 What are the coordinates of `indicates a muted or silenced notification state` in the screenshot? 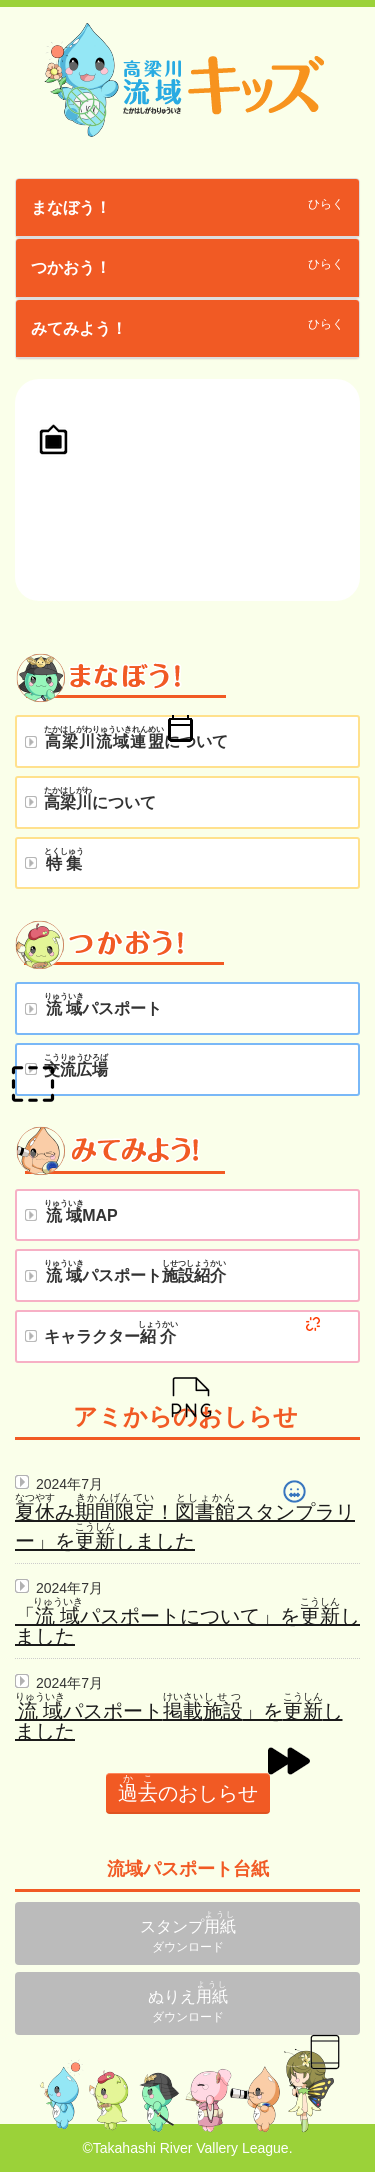 It's located at (294, 1491).